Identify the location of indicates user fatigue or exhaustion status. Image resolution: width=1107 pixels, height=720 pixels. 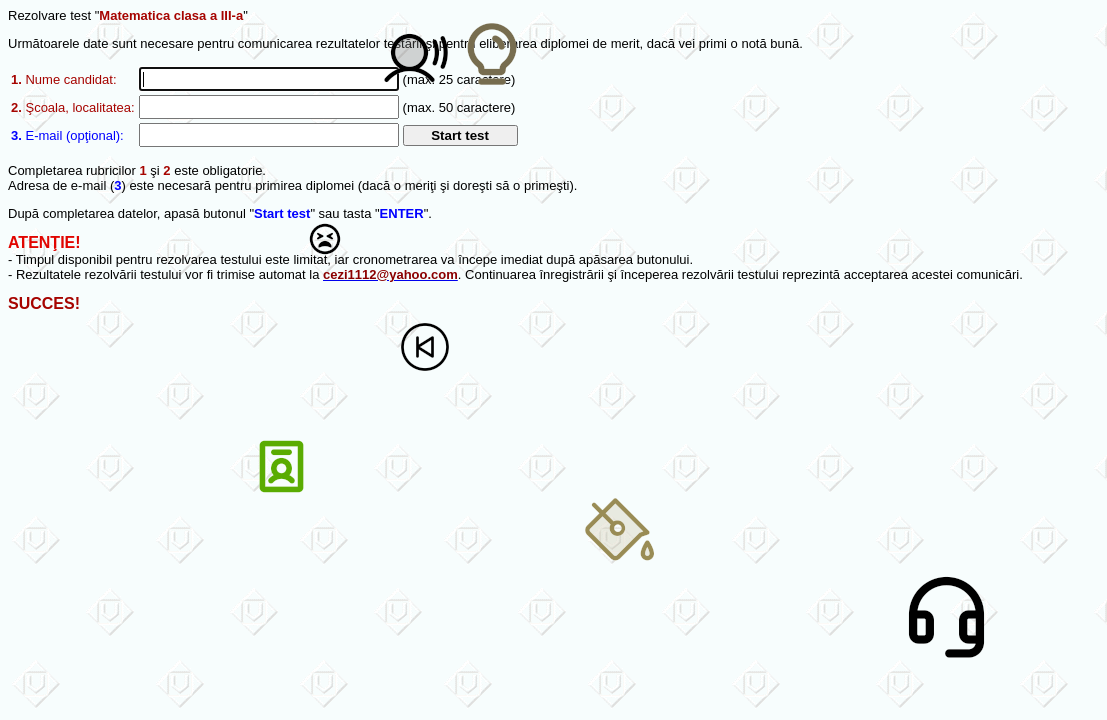
(325, 239).